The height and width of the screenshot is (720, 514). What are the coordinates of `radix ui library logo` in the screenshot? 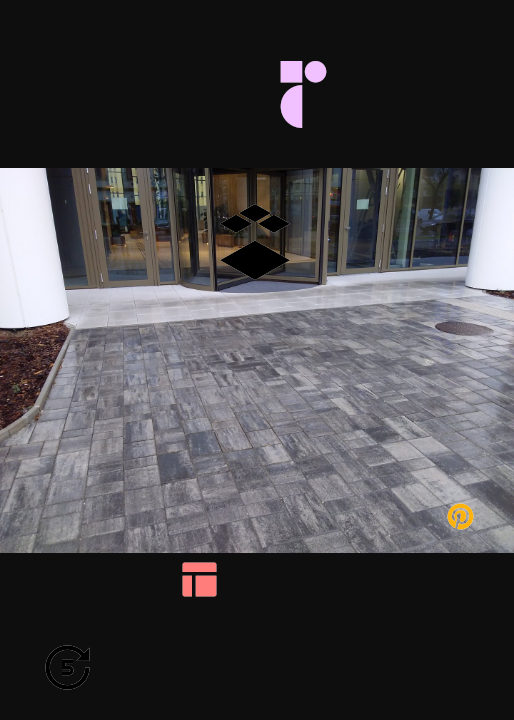 It's located at (303, 94).